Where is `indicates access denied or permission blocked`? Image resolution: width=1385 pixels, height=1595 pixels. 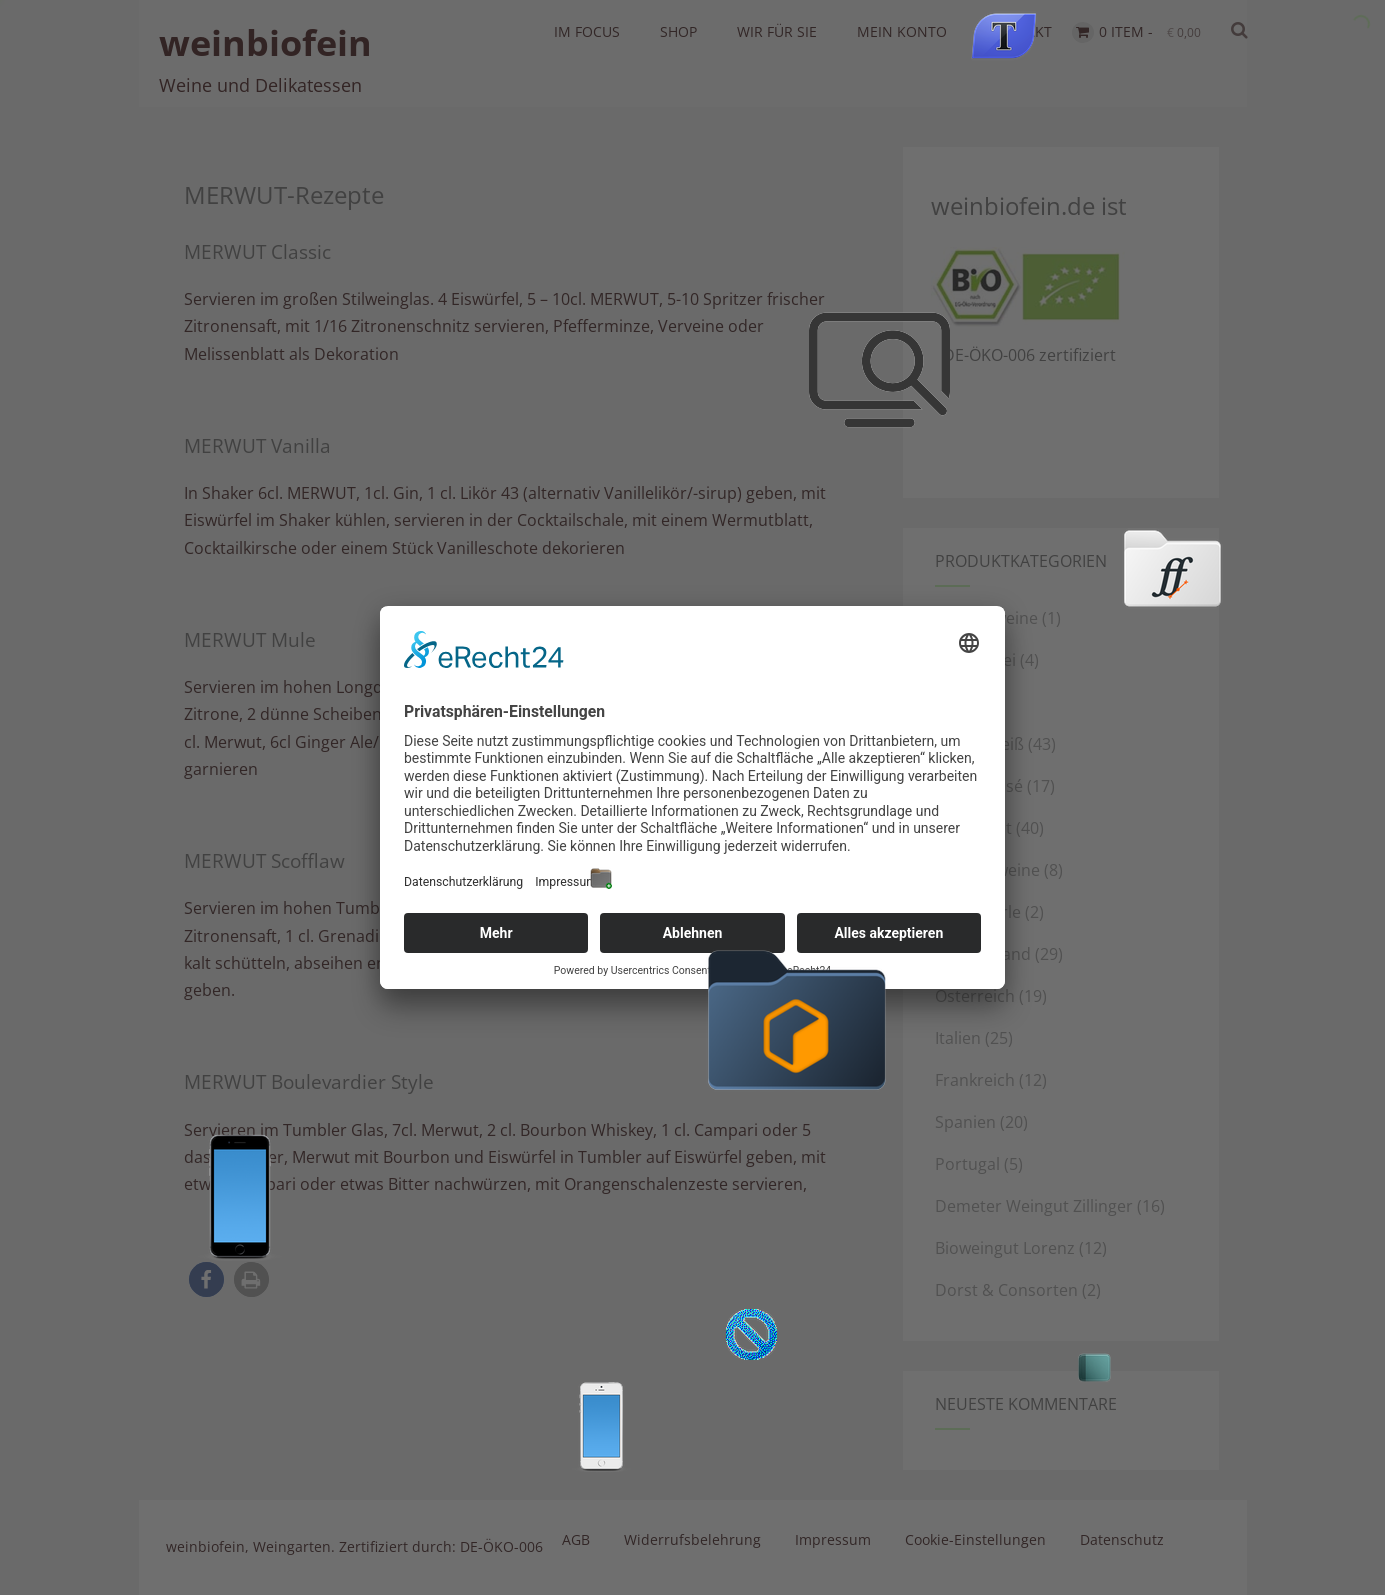
indicates access denied or permission blocked is located at coordinates (751, 1334).